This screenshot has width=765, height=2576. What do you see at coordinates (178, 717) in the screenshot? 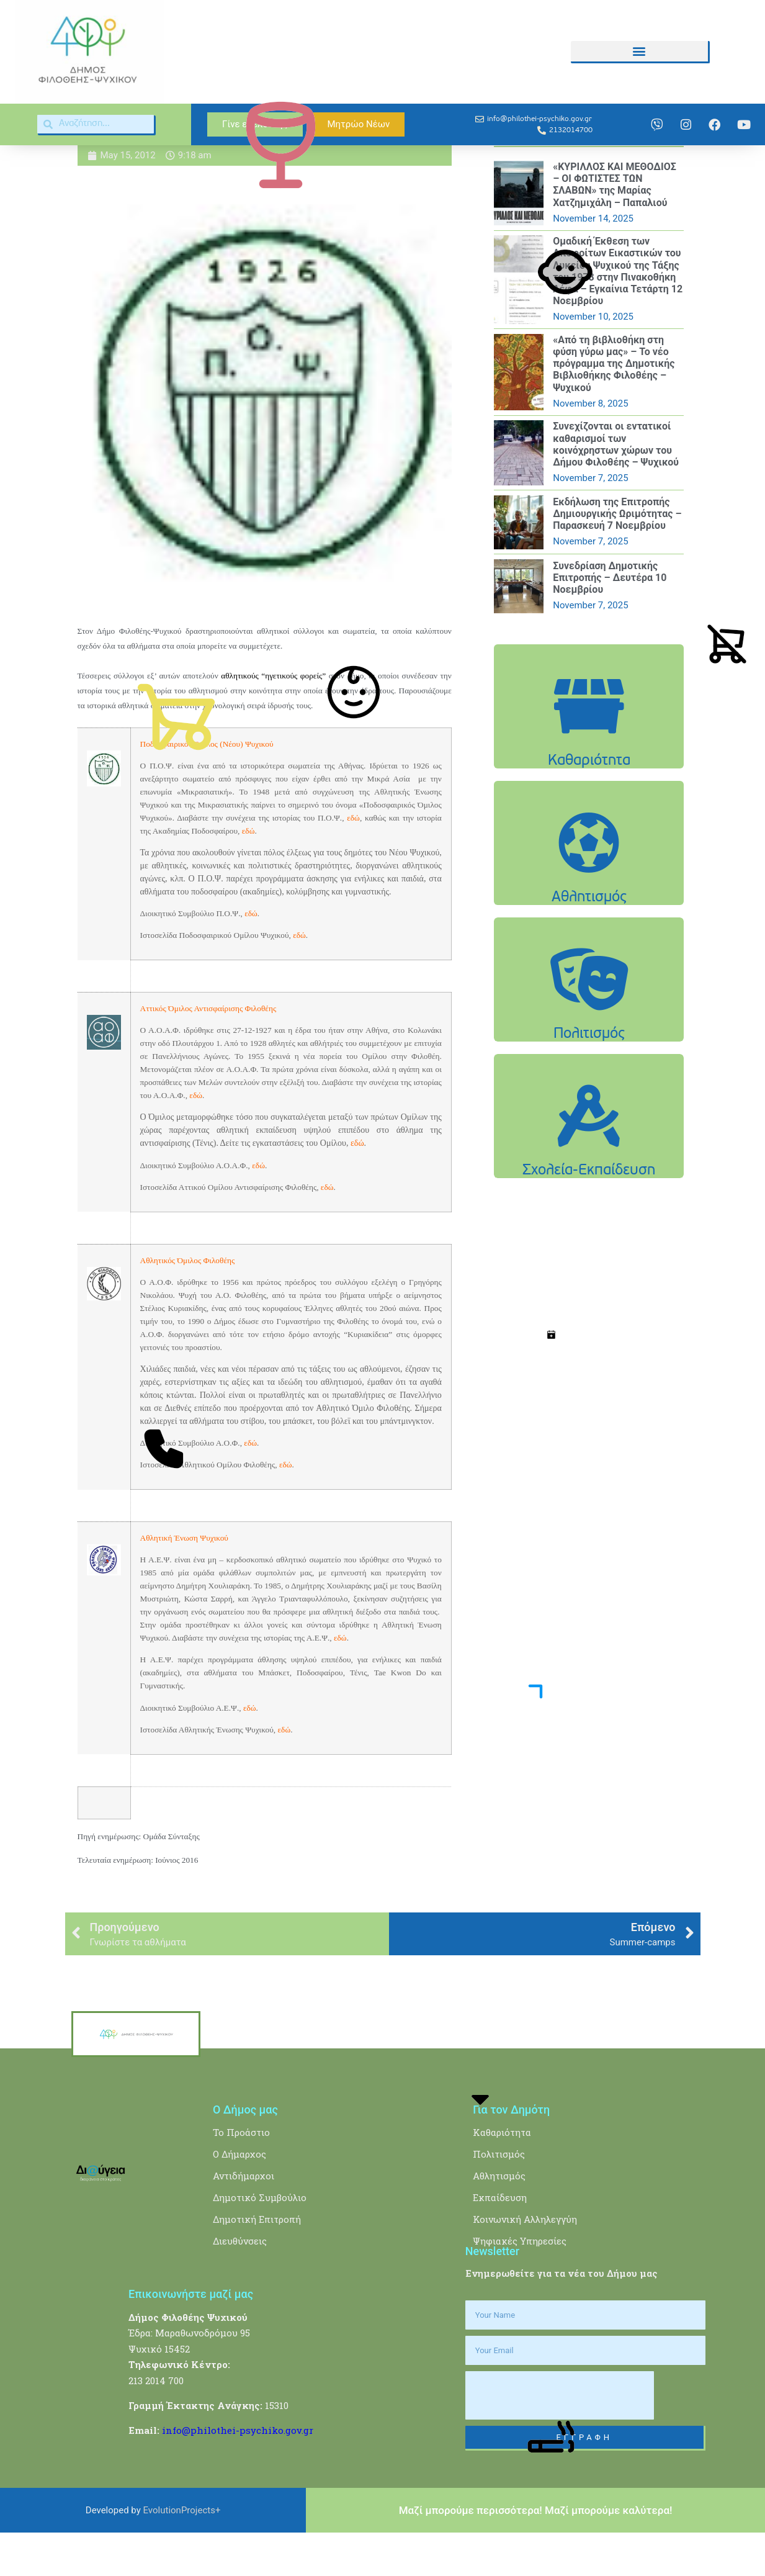
I see `access gardening or outdoor supplies` at bounding box center [178, 717].